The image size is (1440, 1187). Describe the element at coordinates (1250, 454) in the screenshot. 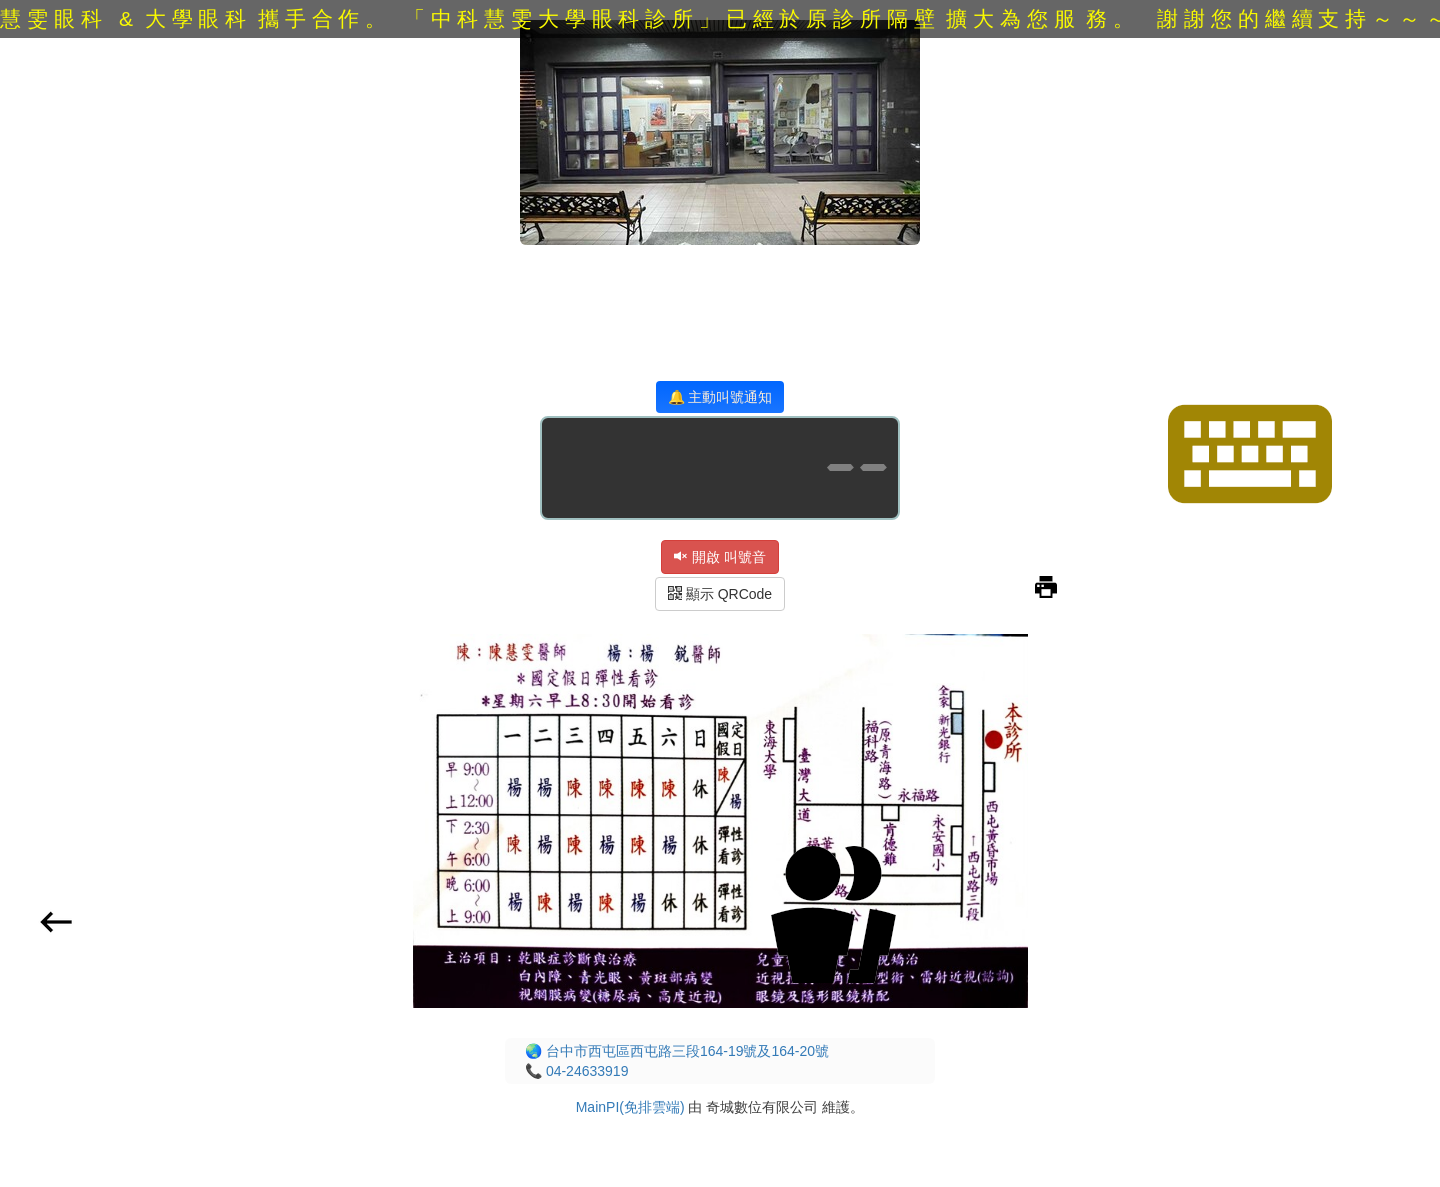

I see `open the on-screen keyboard` at that location.